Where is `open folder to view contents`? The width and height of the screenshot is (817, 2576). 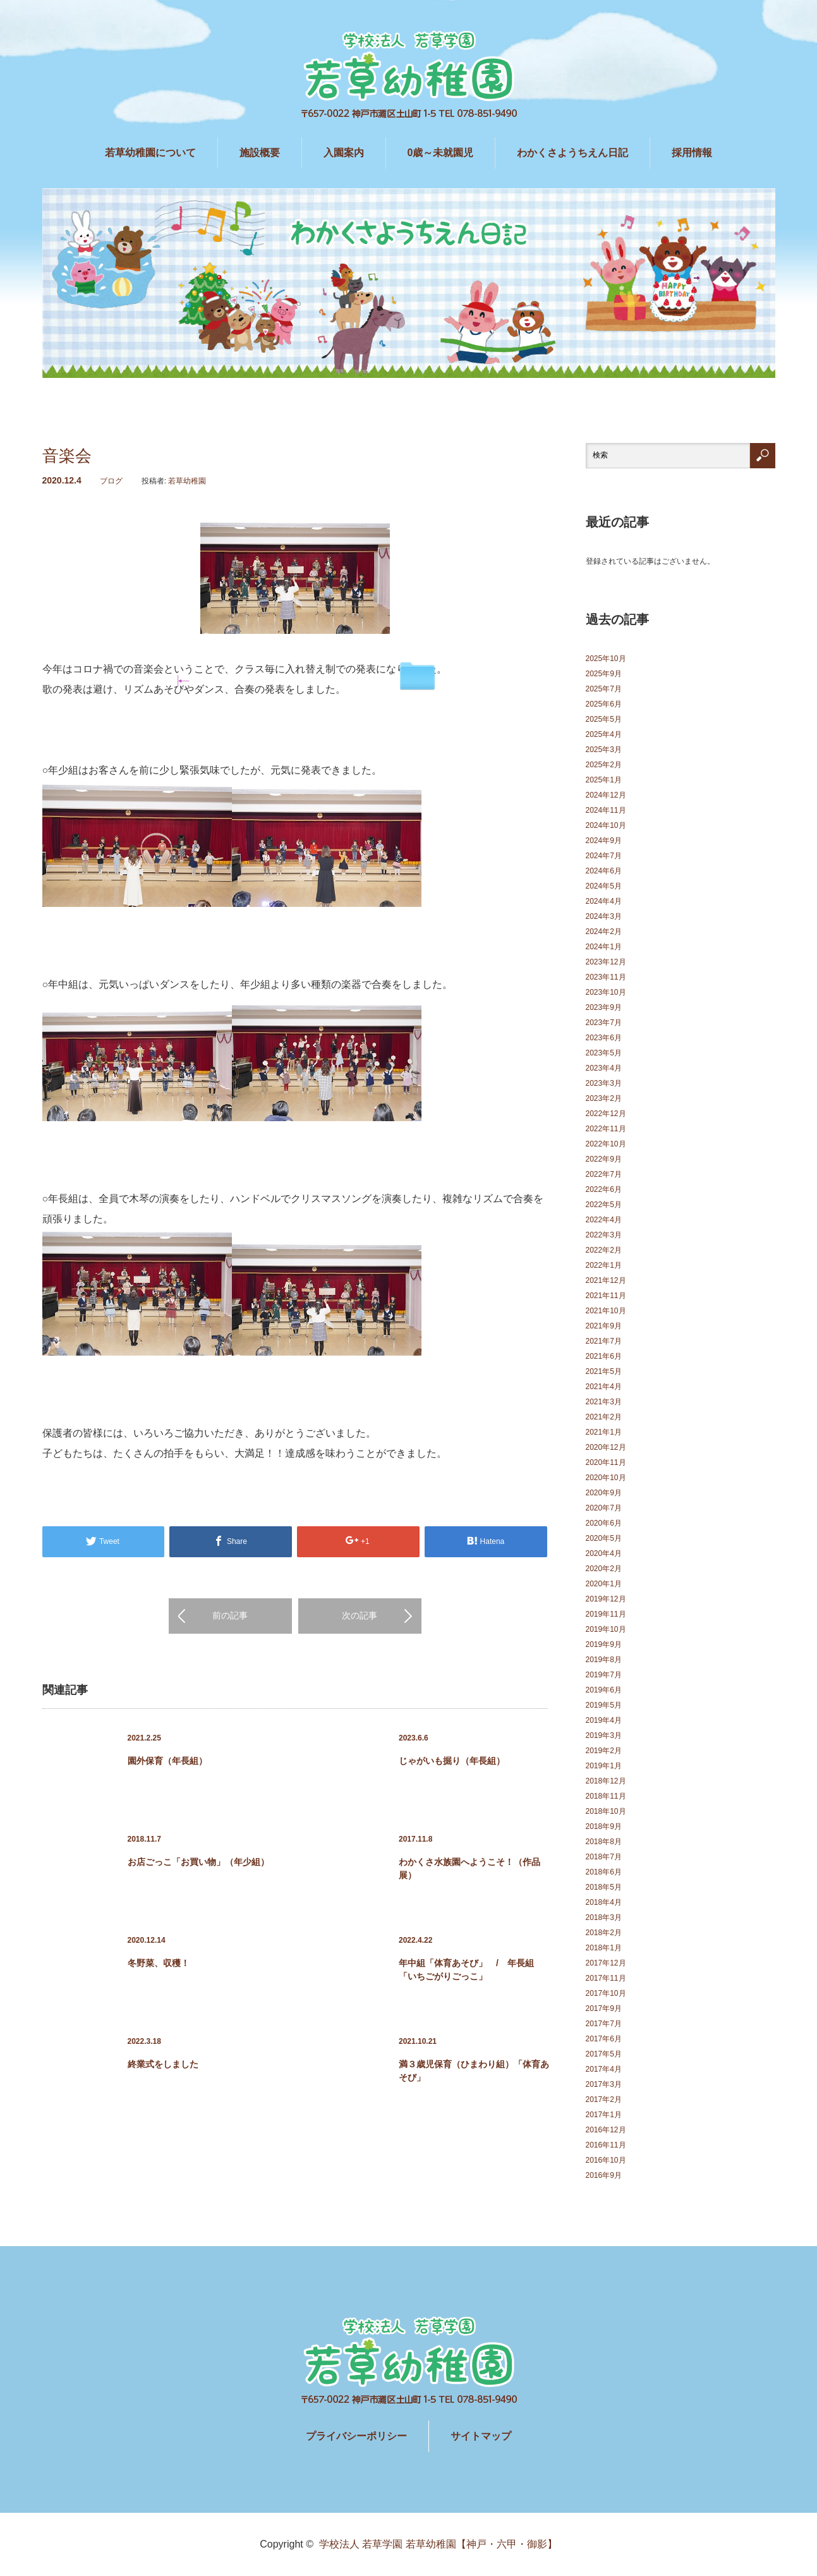
open folder to view contents is located at coordinates (417, 676).